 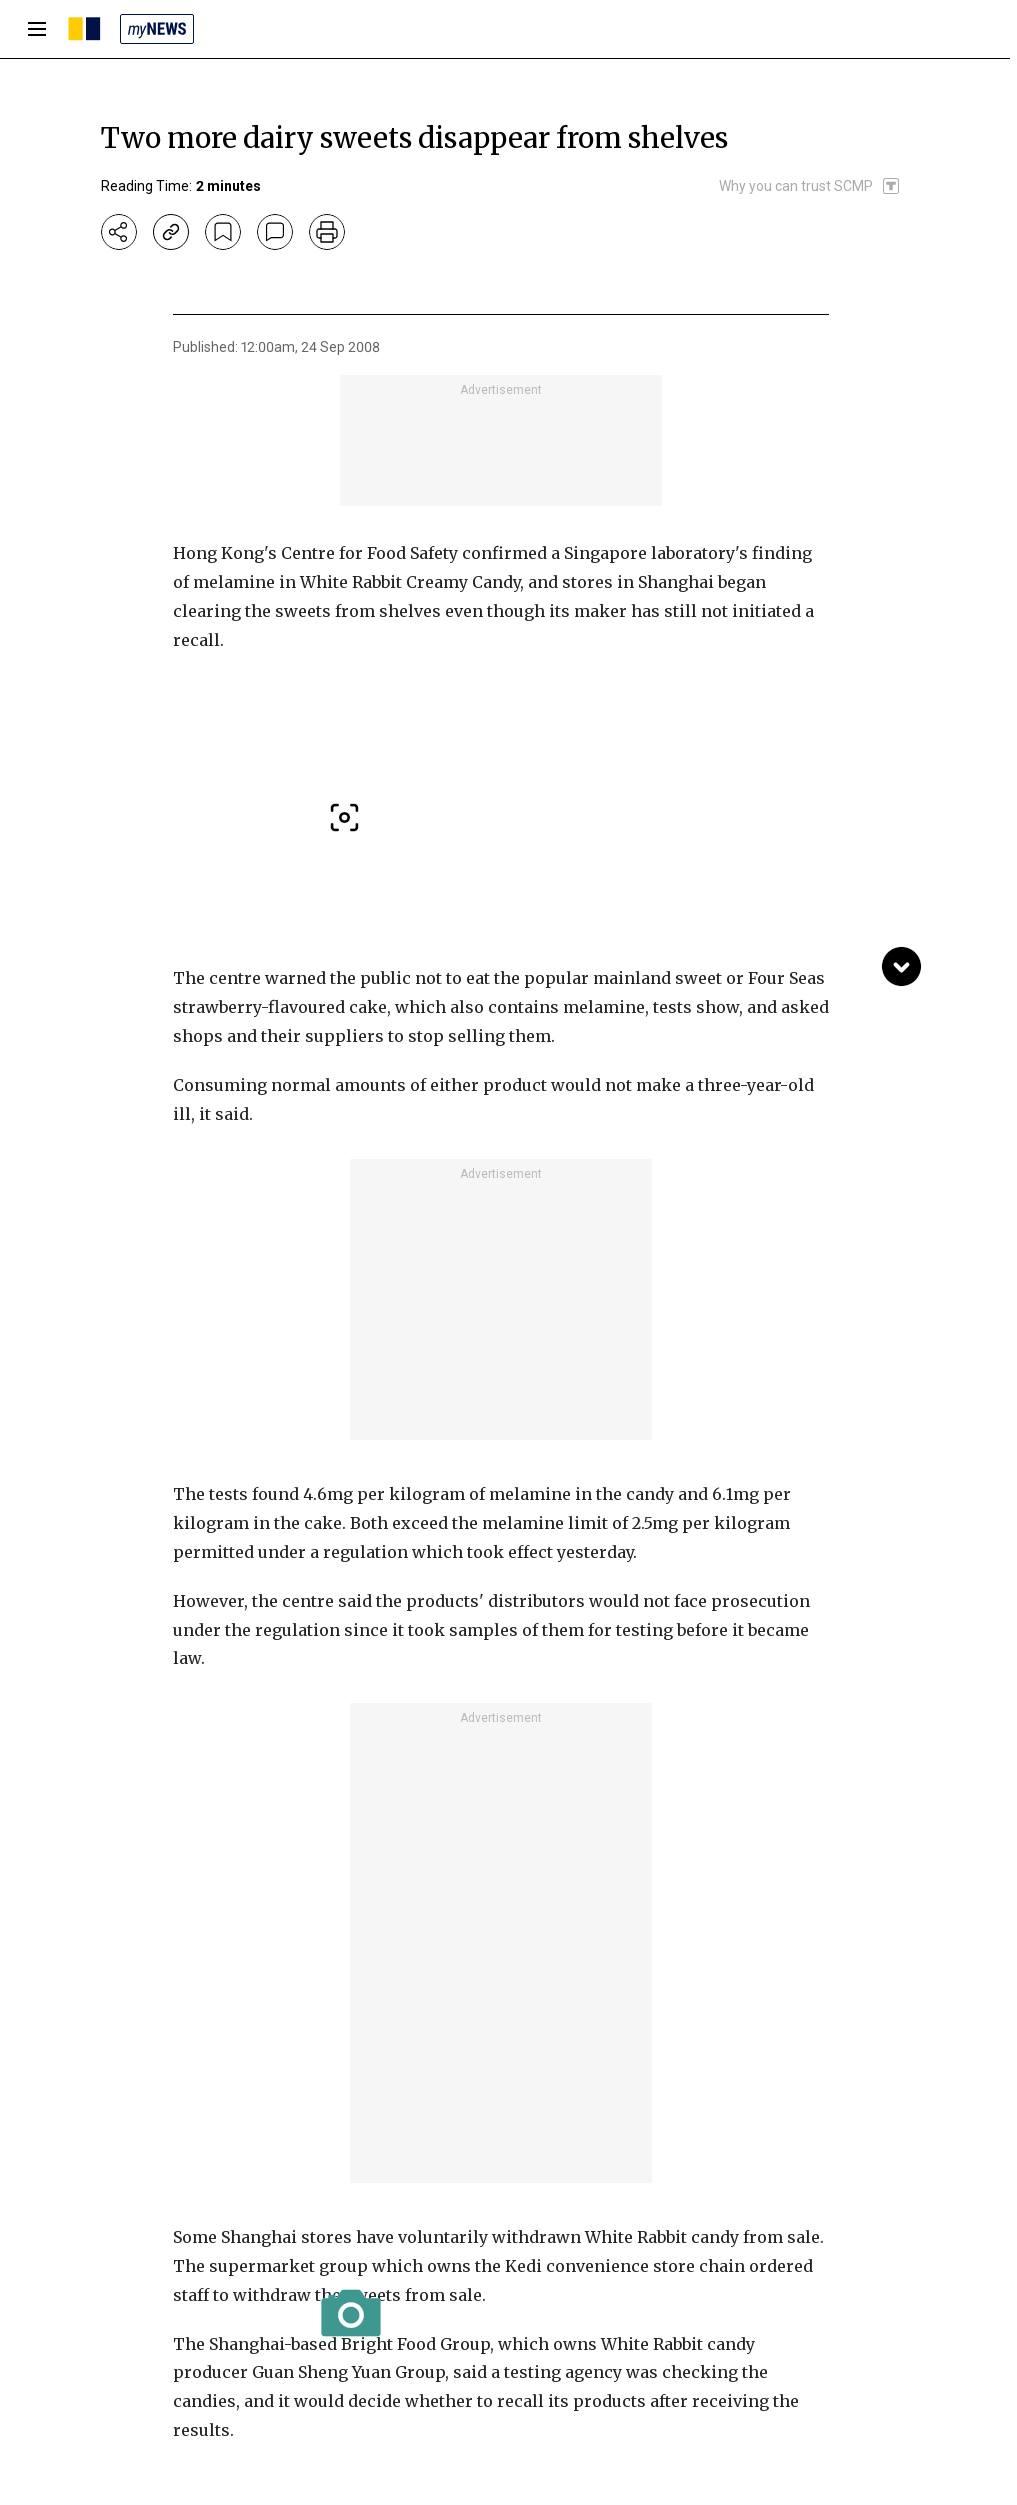 What do you see at coordinates (344, 817) in the screenshot?
I see `focus on a specific area or element` at bounding box center [344, 817].